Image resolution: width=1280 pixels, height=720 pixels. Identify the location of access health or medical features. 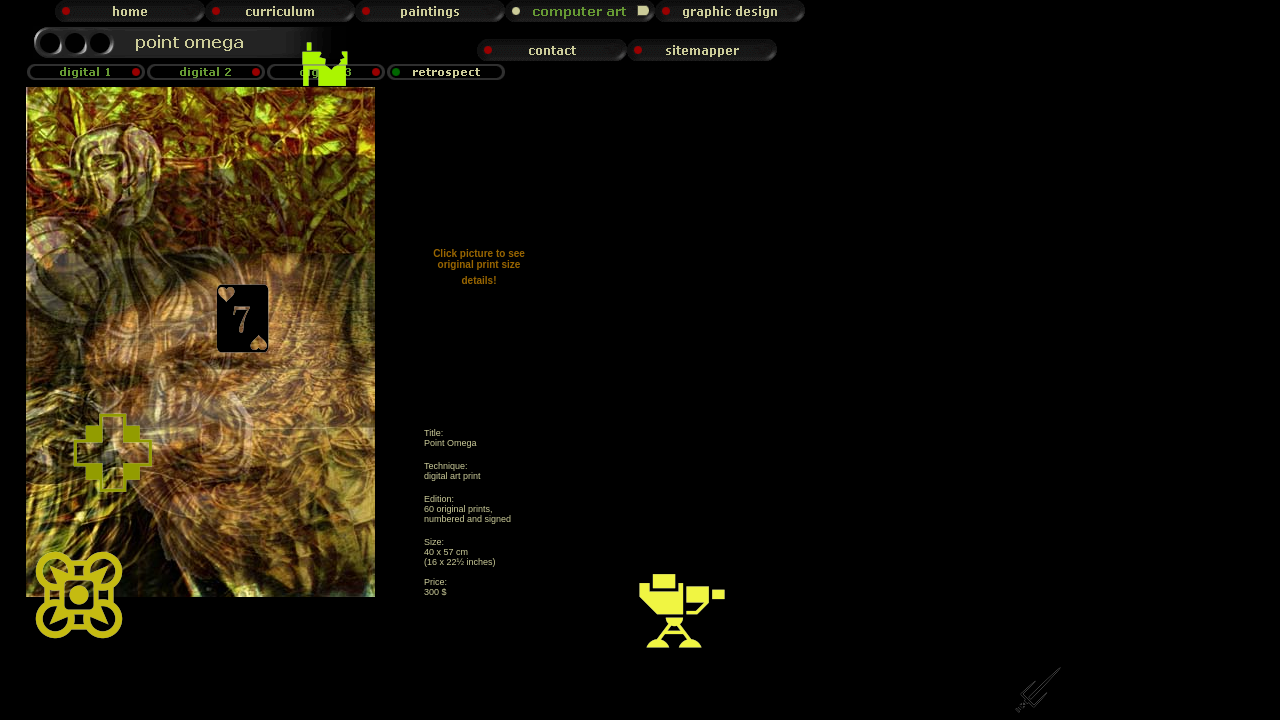
(113, 452).